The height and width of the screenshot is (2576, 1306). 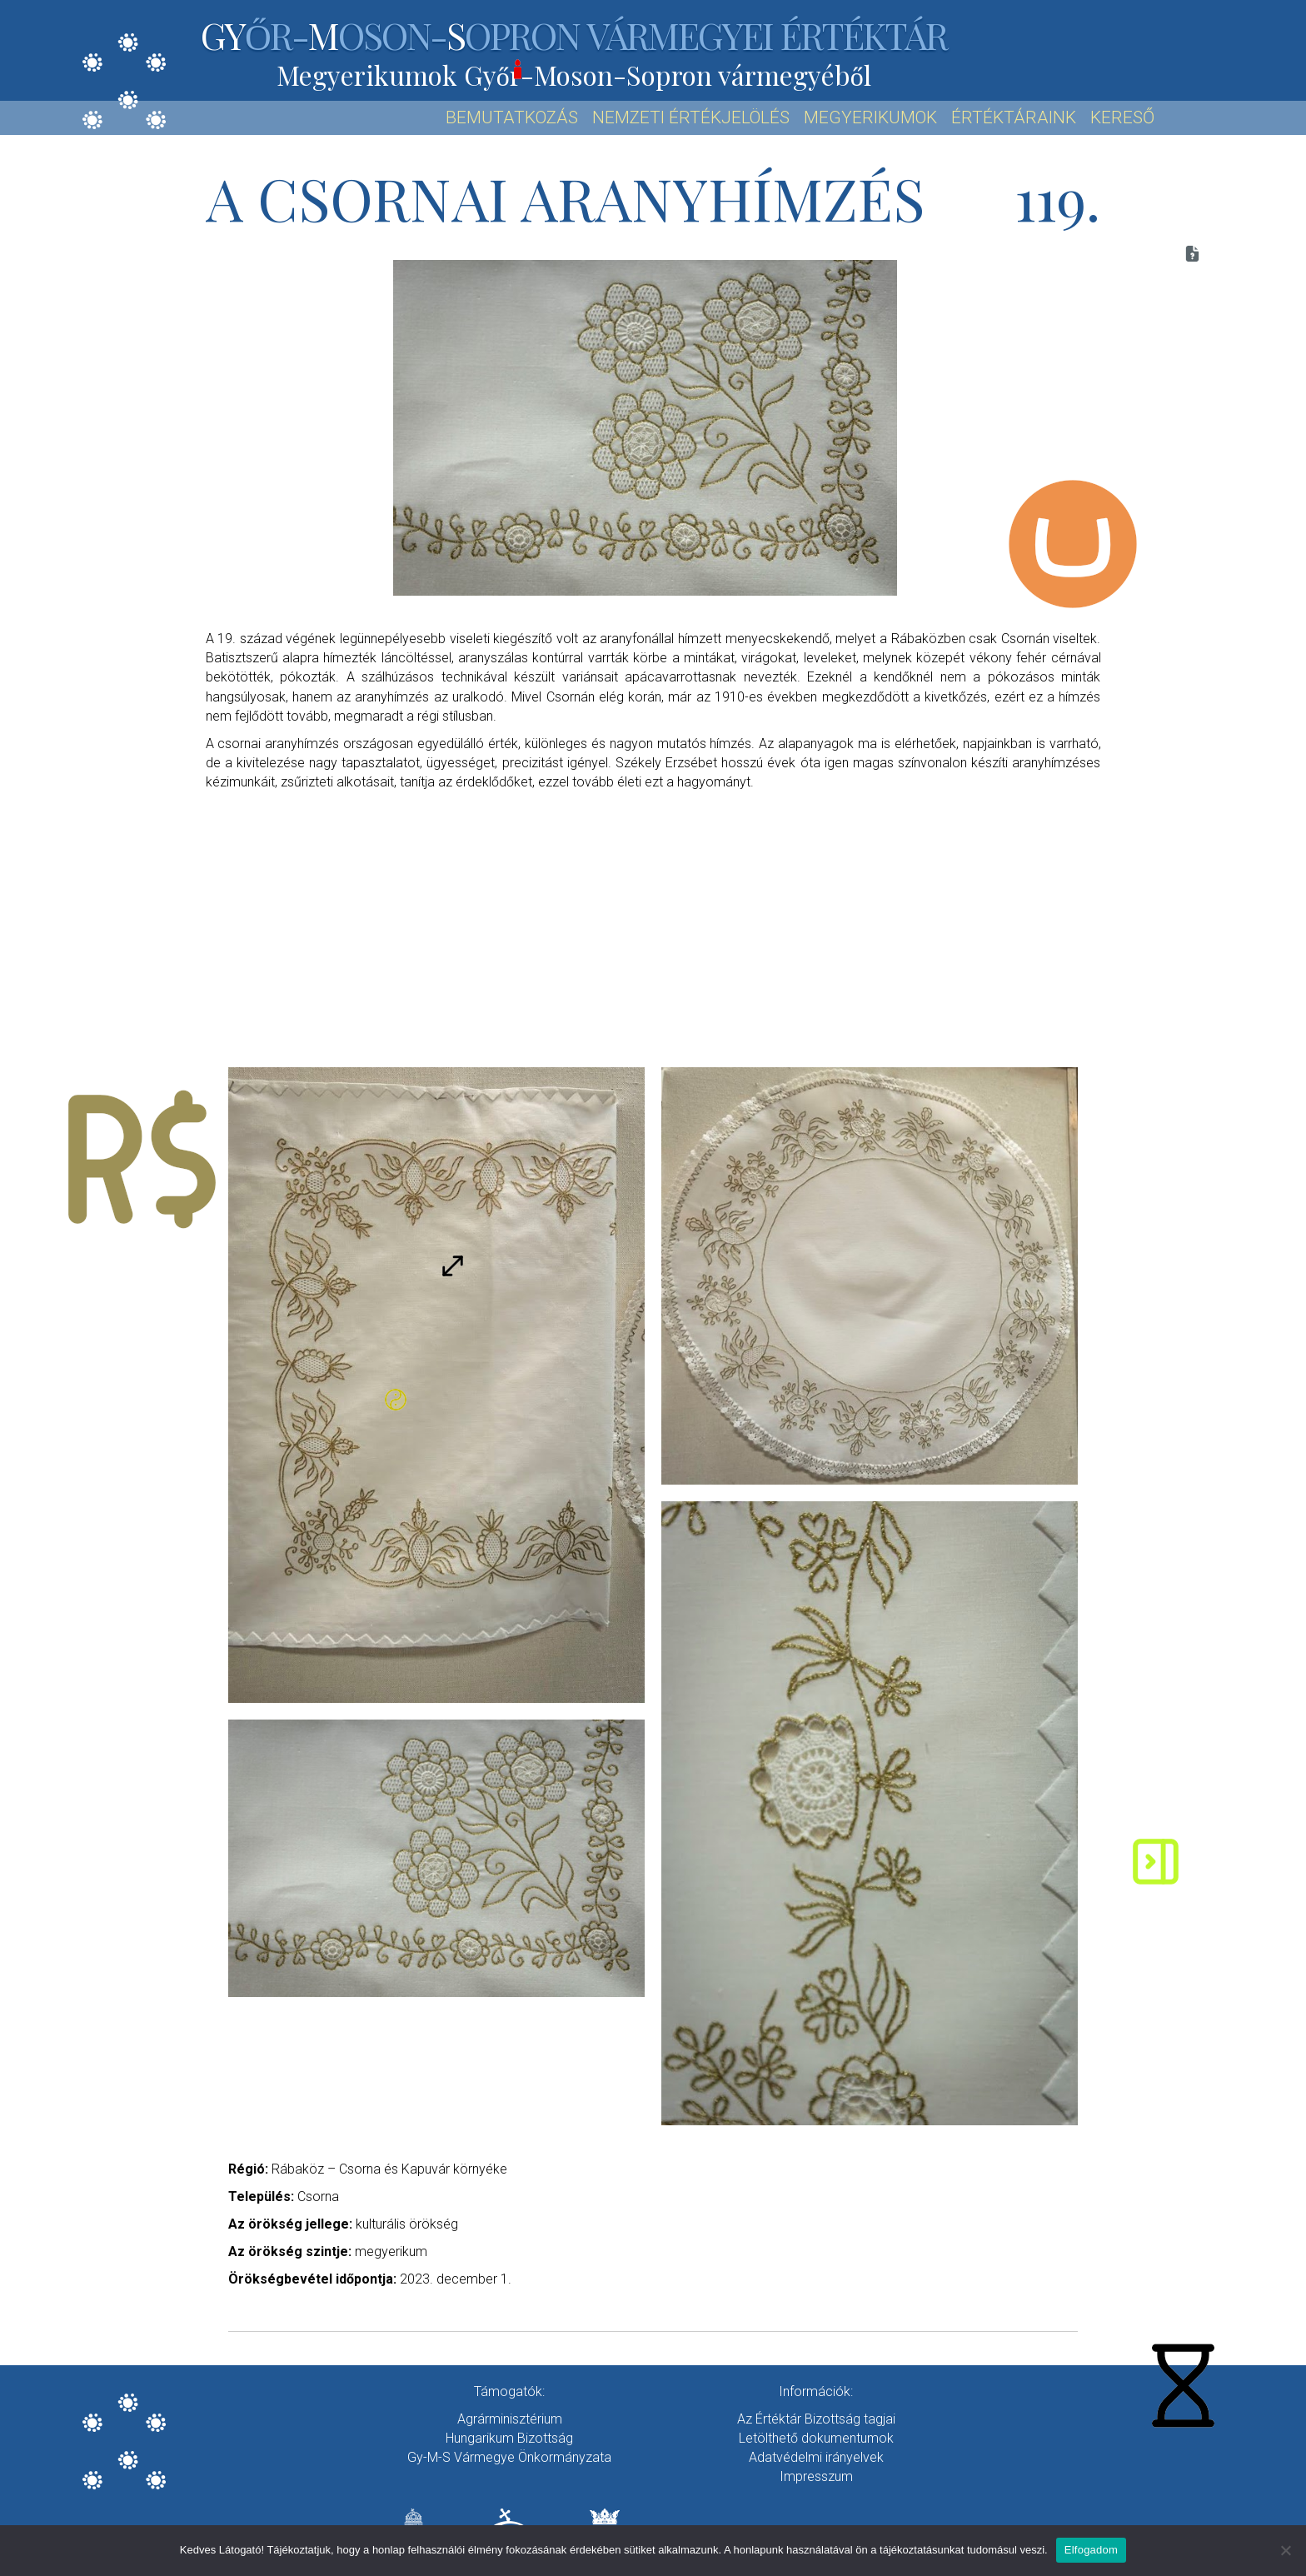 What do you see at coordinates (1183, 2385) in the screenshot?
I see `indicates a process is waiting or pending` at bounding box center [1183, 2385].